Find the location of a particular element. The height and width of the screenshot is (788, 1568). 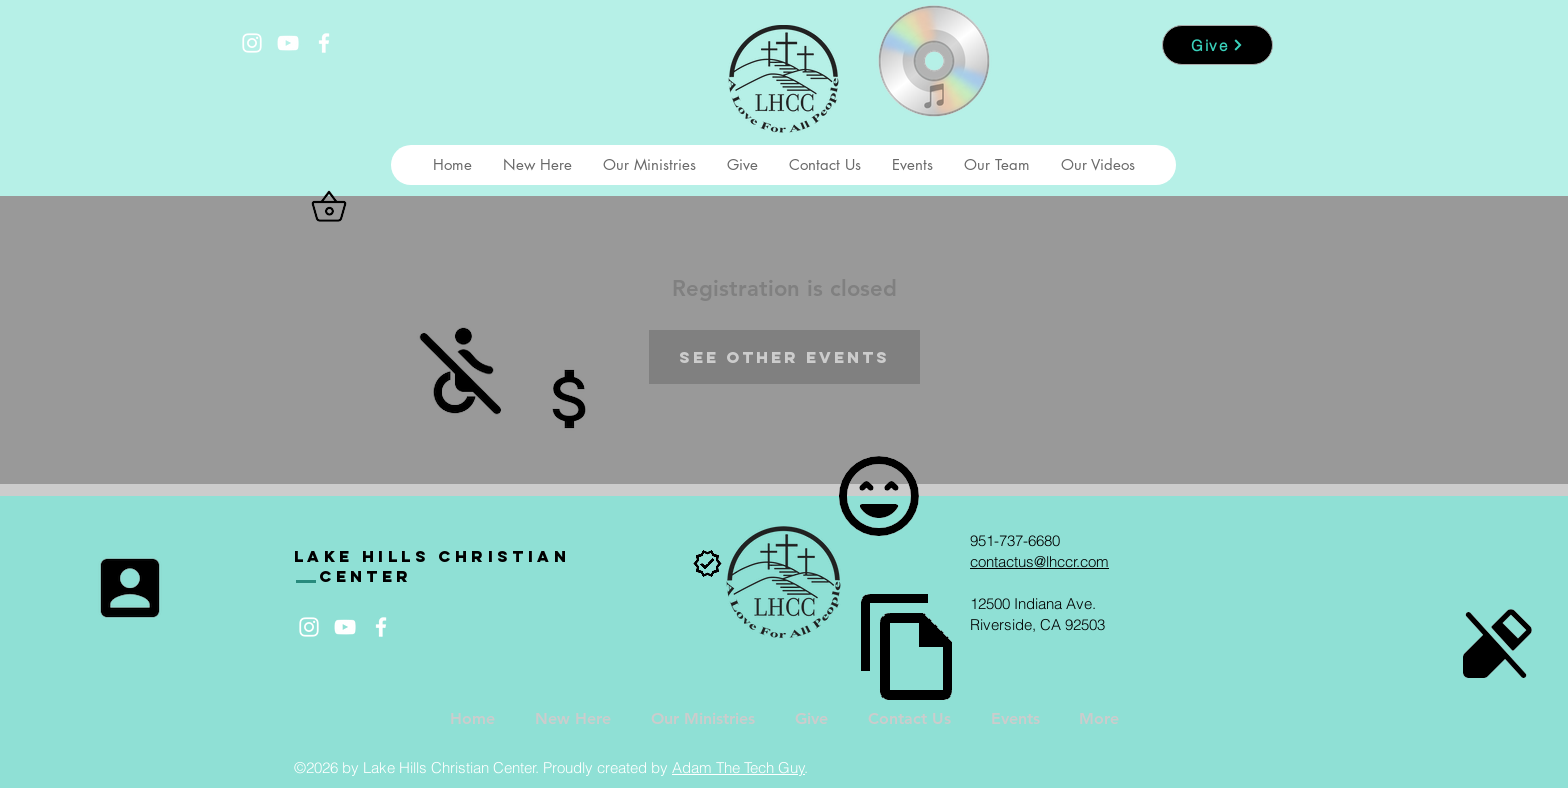

editing is disabled or unavailable is located at coordinates (1496, 645).